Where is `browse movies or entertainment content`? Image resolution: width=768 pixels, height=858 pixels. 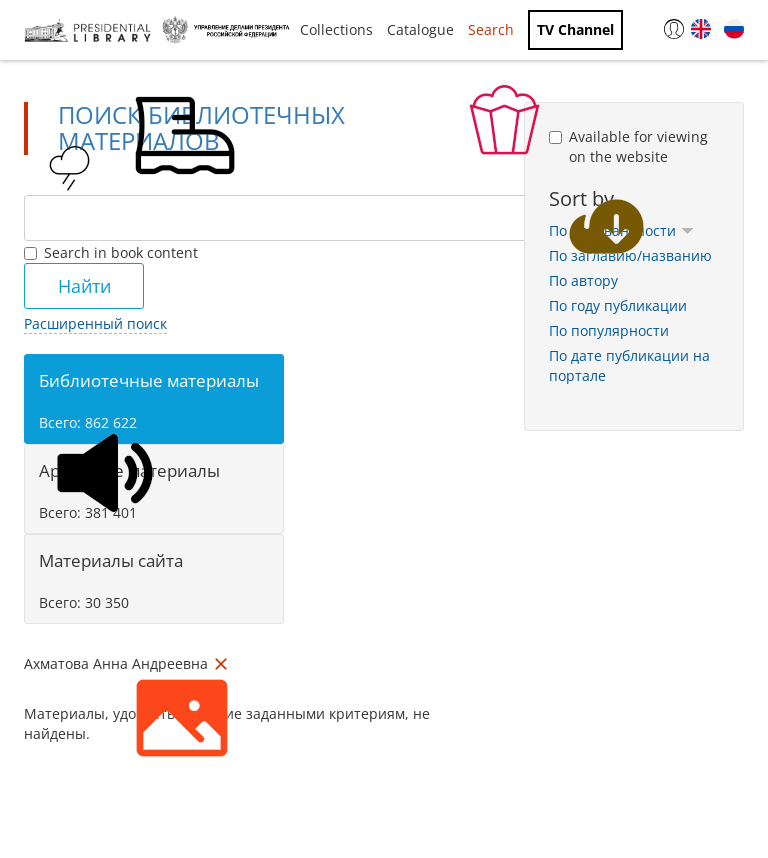
browse movies or entertainment content is located at coordinates (504, 122).